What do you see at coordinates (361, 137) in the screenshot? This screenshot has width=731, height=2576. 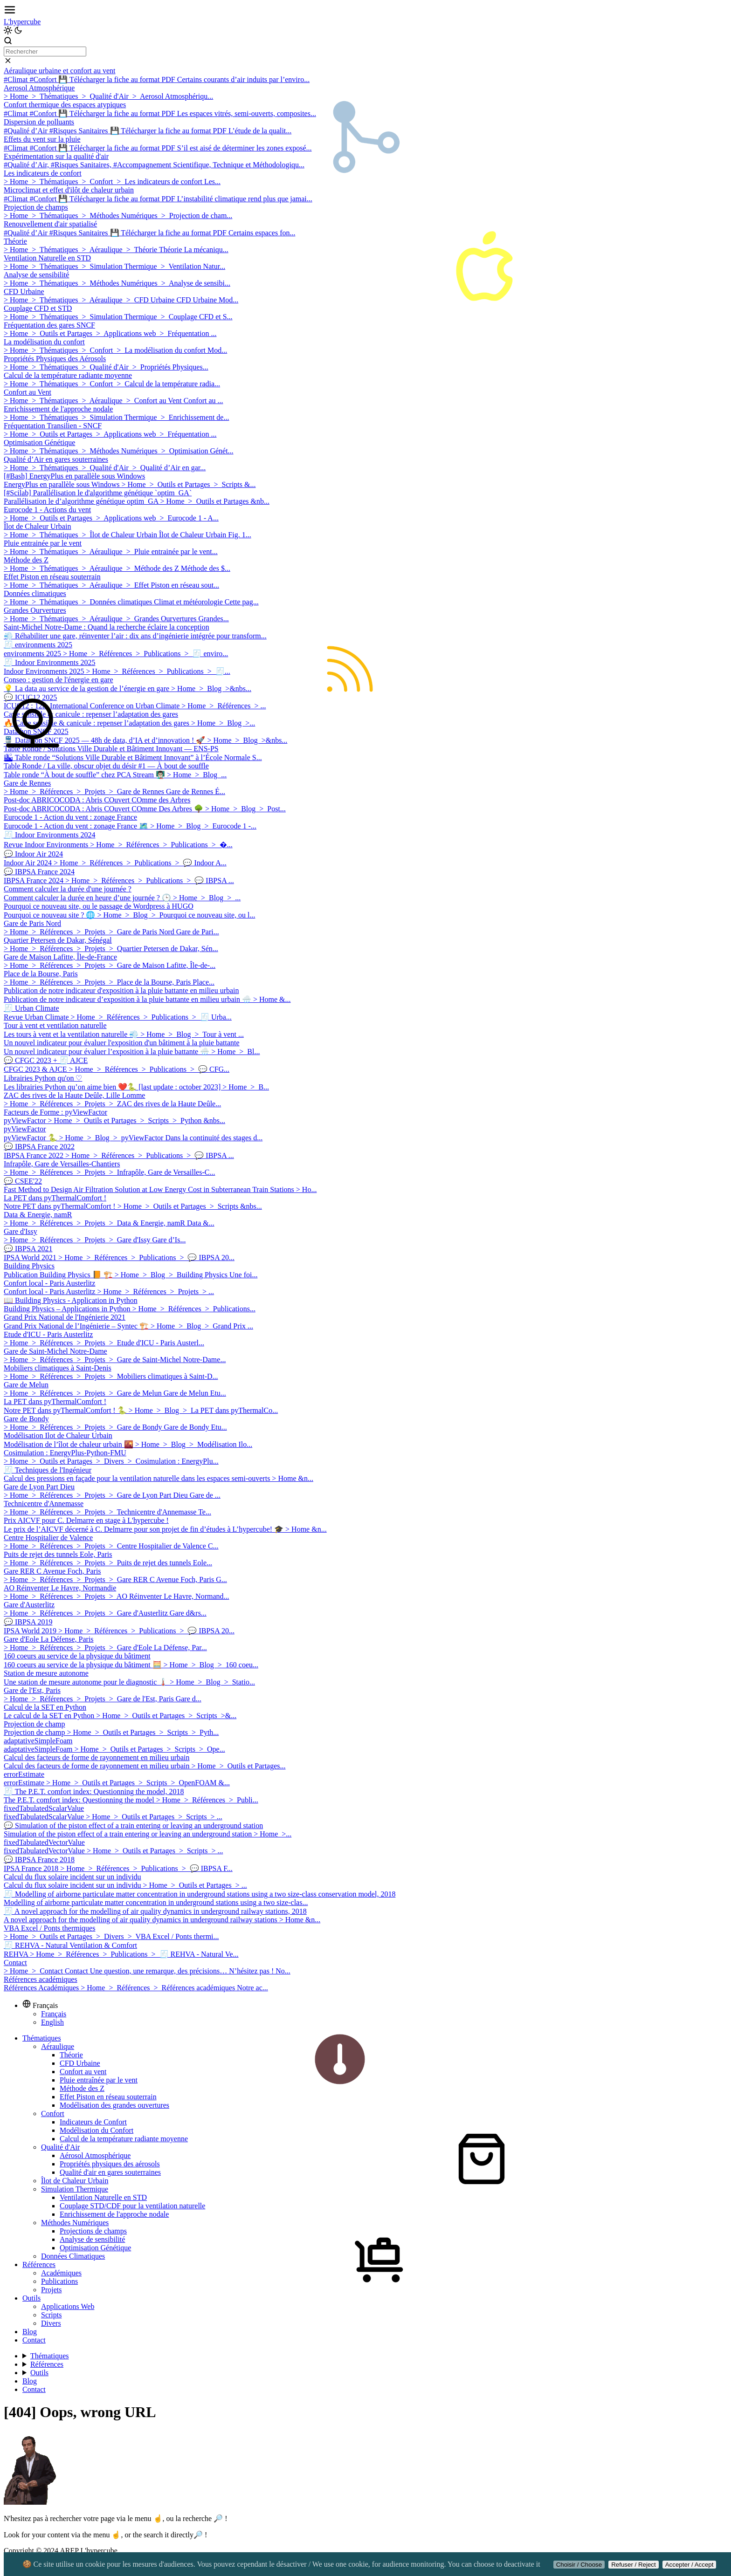 I see `merge branches in version control` at bounding box center [361, 137].